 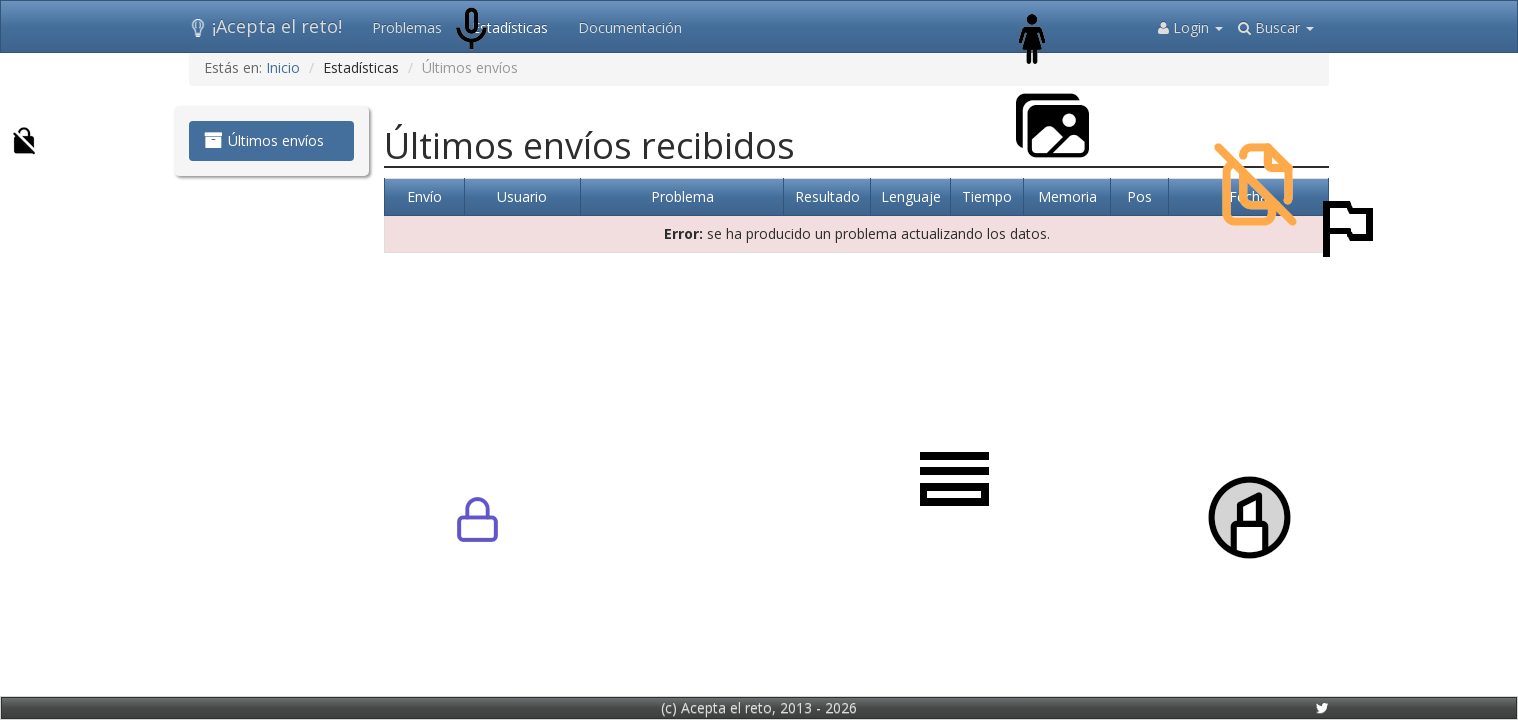 What do you see at coordinates (954, 479) in the screenshot?
I see `split view horizontally` at bounding box center [954, 479].